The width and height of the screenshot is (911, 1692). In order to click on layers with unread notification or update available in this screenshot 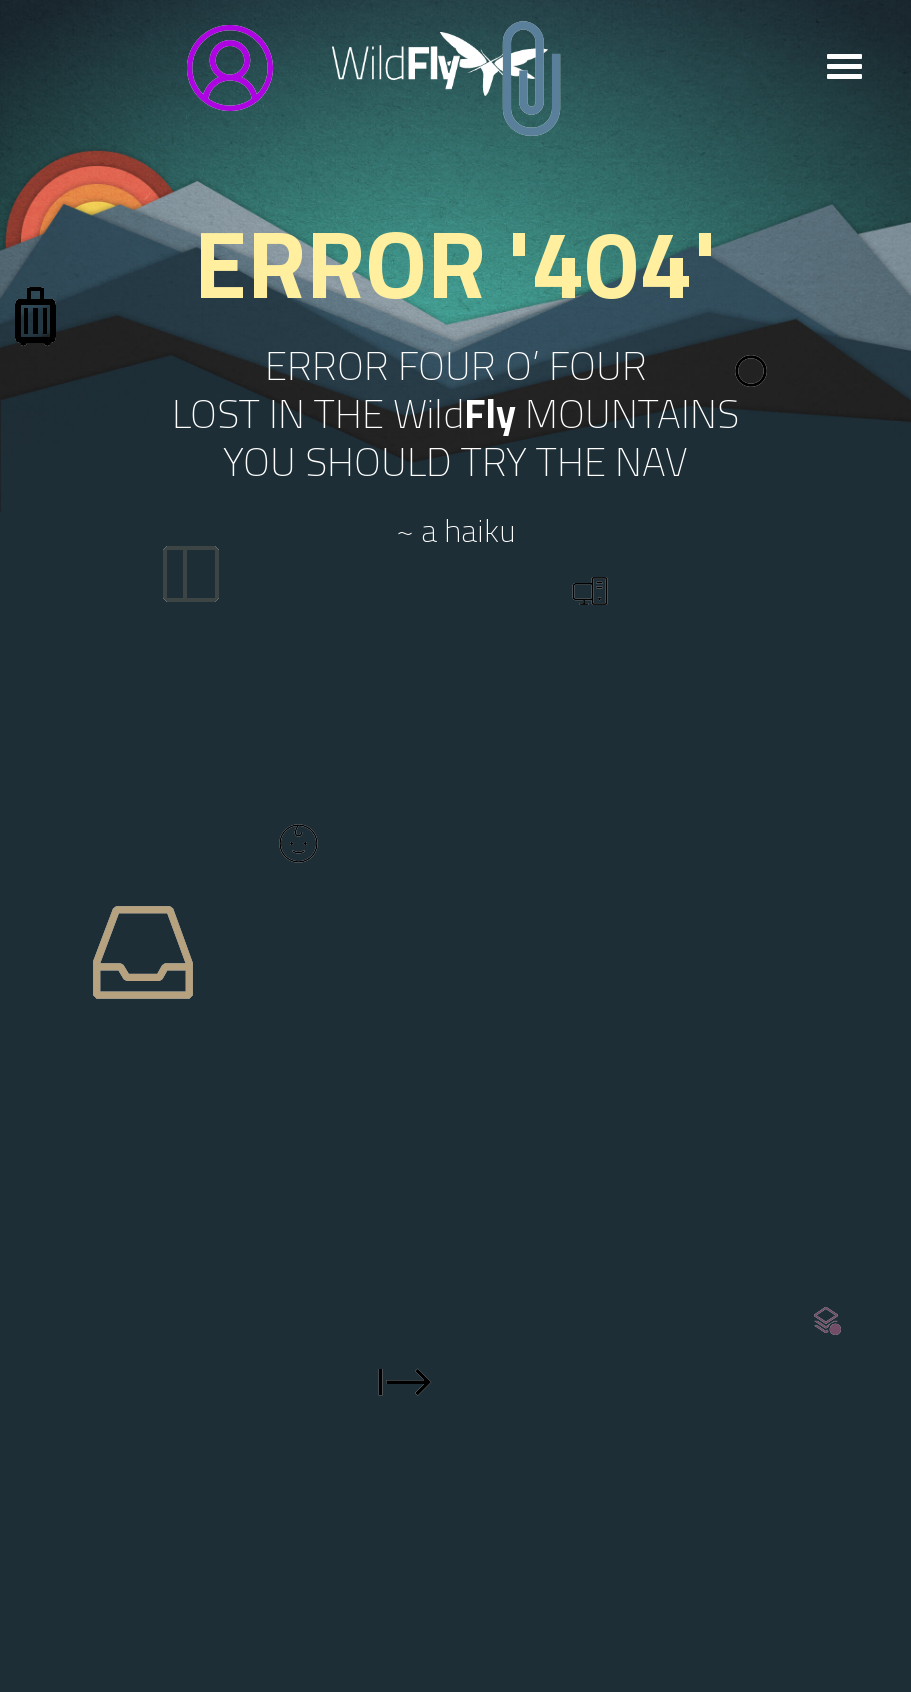, I will do `click(826, 1320)`.